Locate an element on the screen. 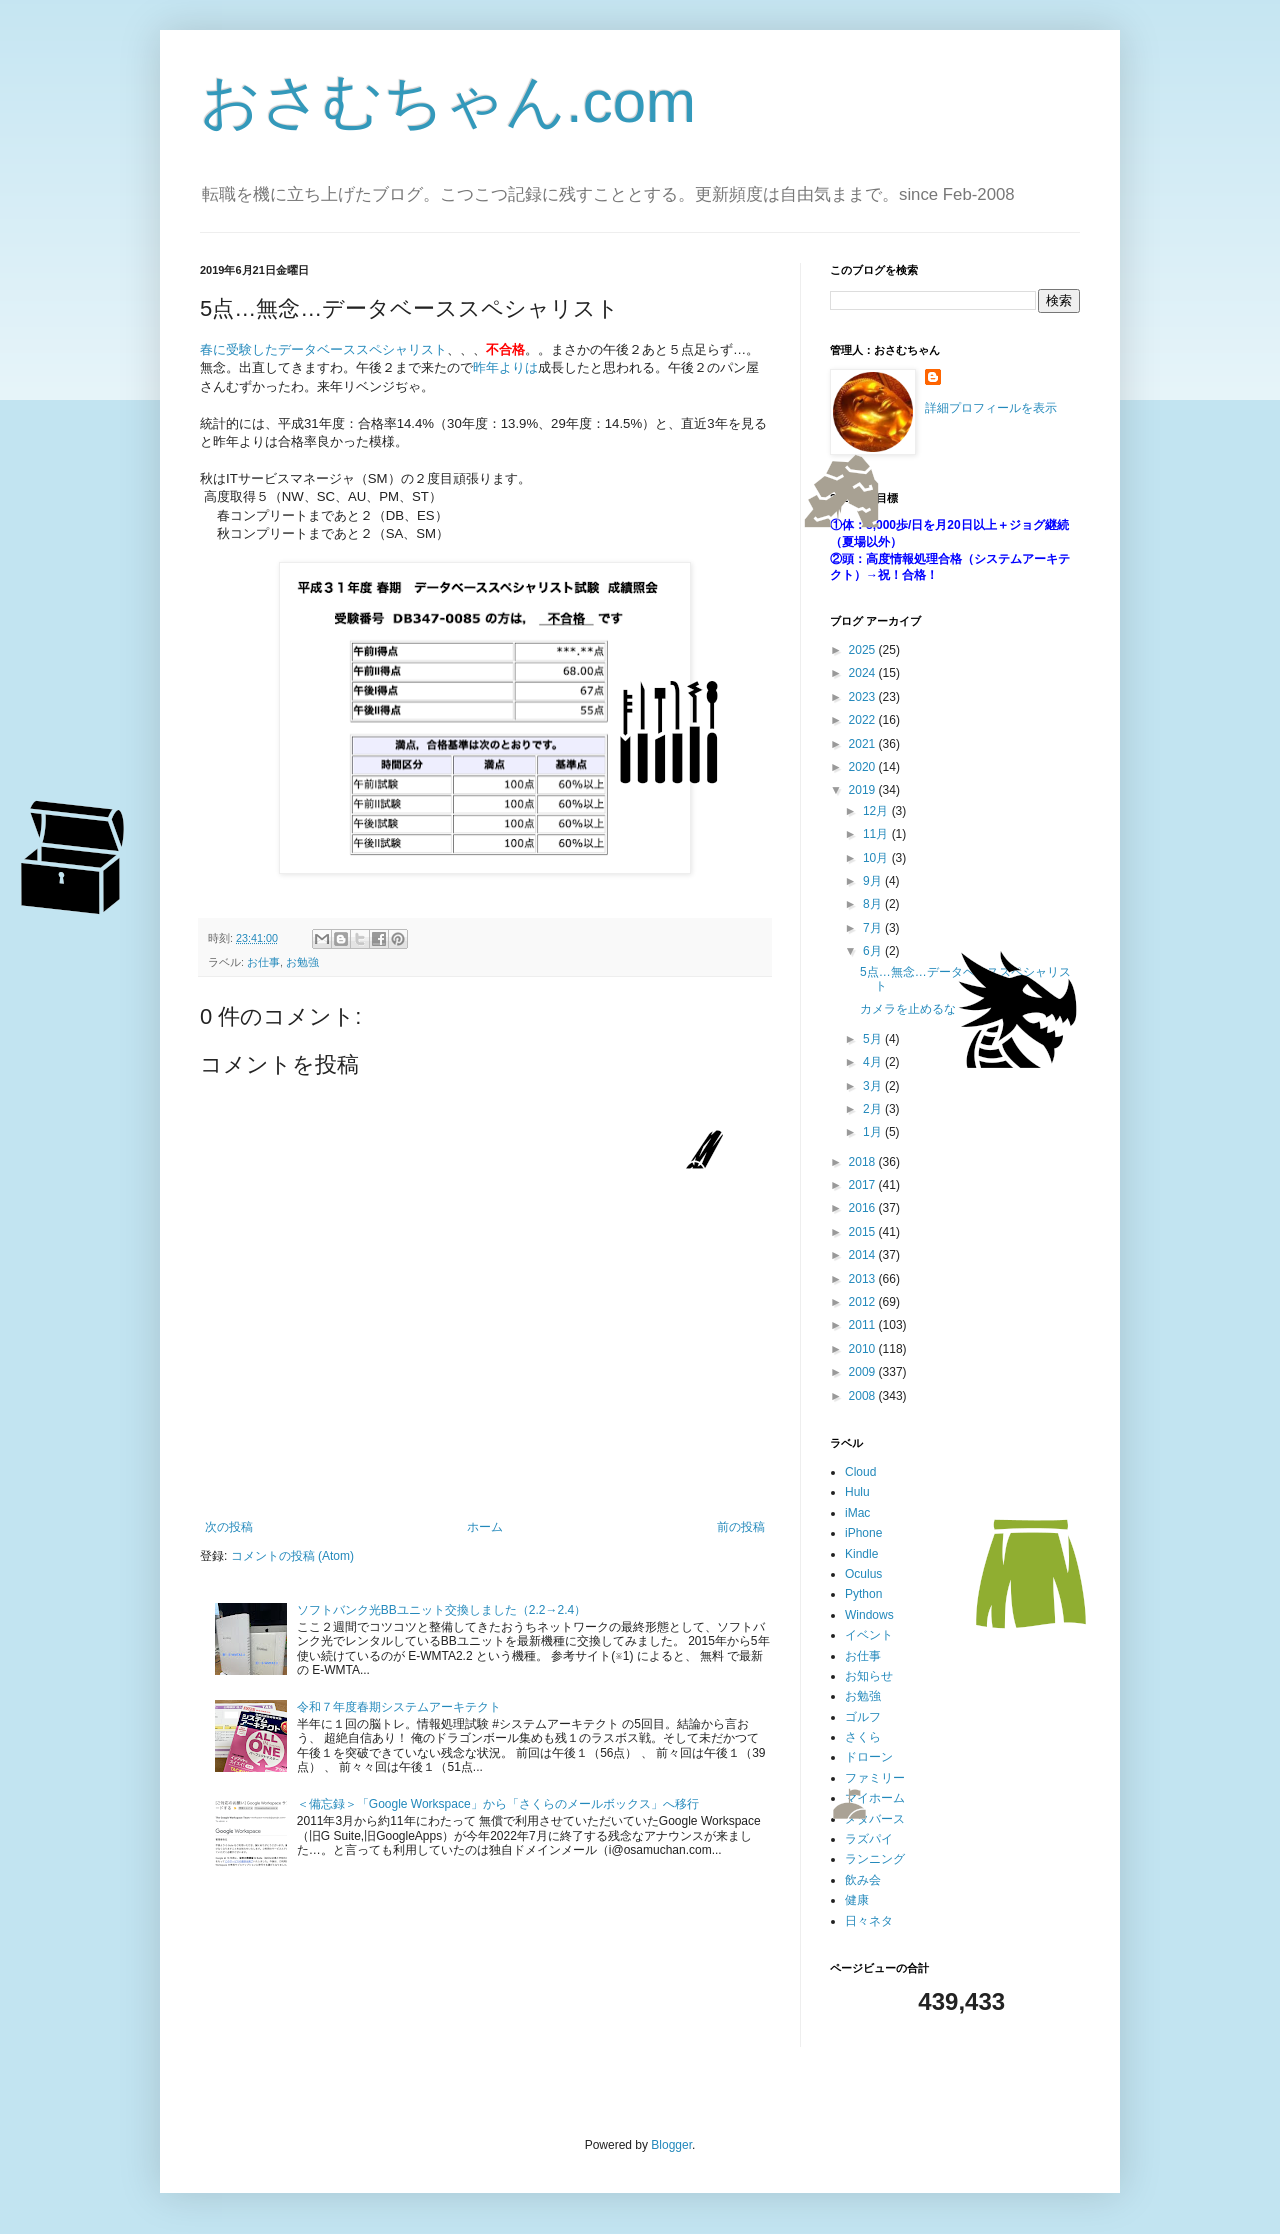 Image resolution: width=1280 pixels, height=2234 pixels. enter a cave or underground area is located at coordinates (841, 490).